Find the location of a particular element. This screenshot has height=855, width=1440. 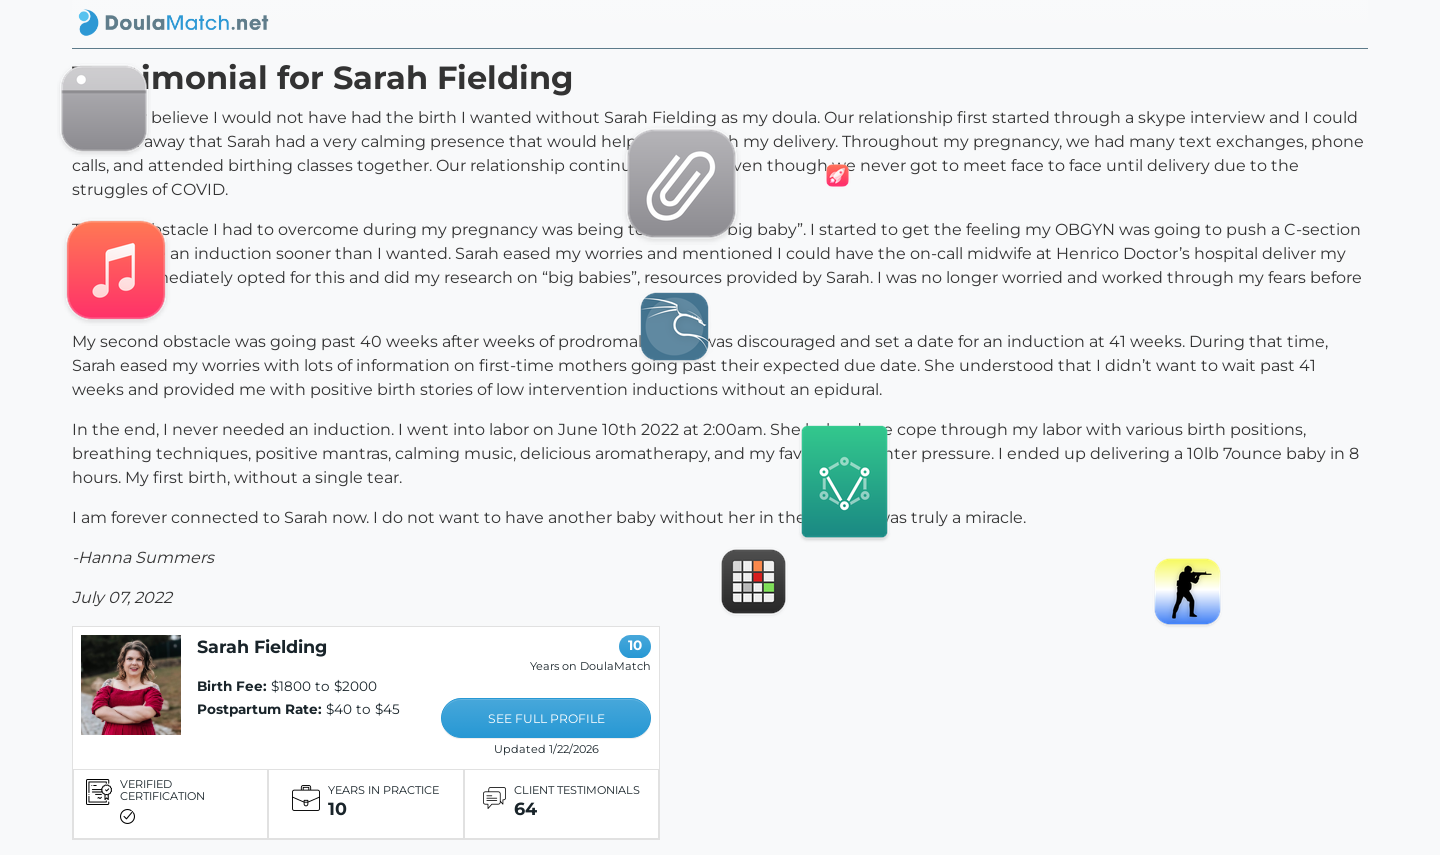

open office or productivity applications is located at coordinates (681, 183).